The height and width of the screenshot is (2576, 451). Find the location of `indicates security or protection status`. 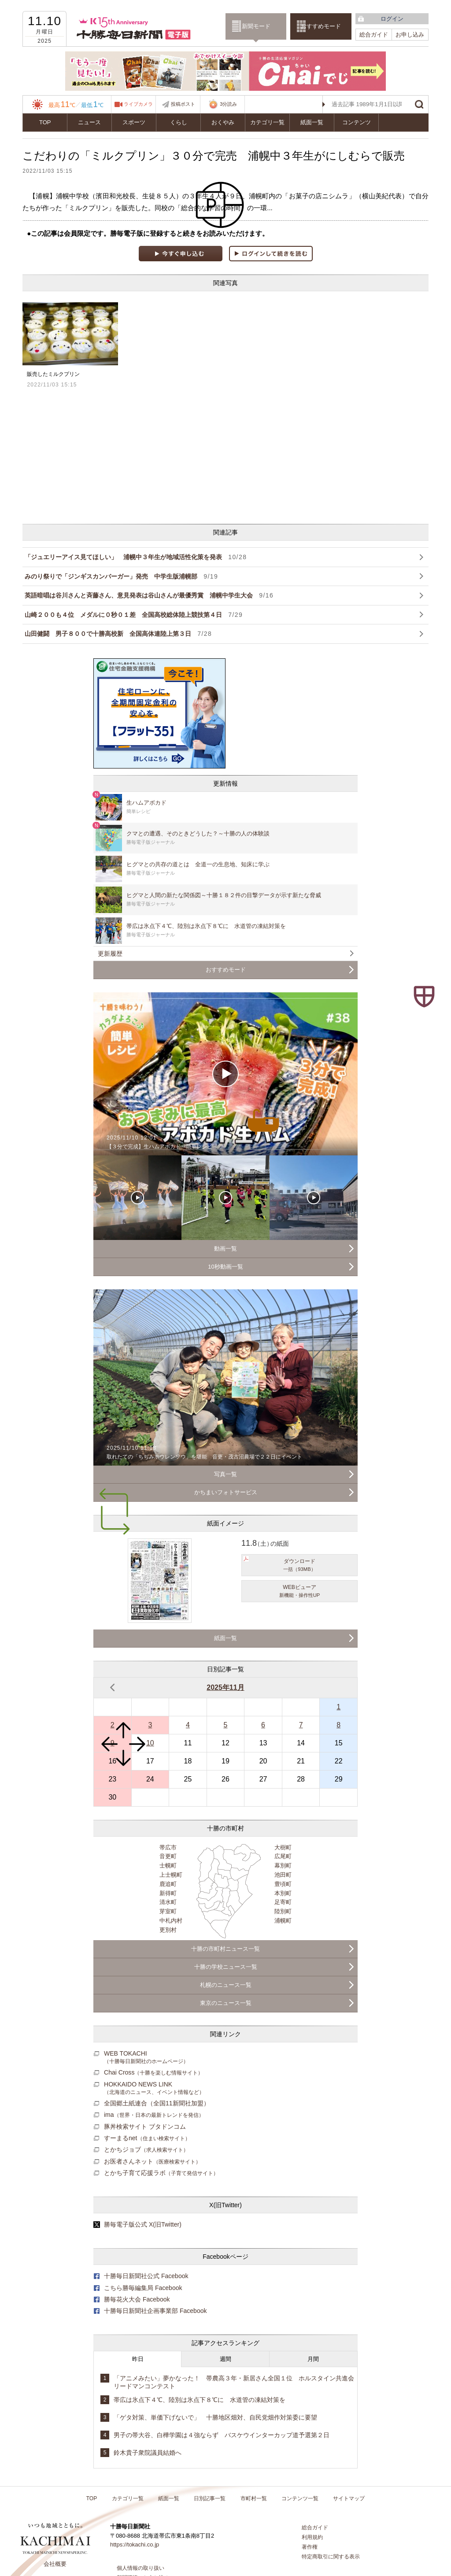

indicates security or protection status is located at coordinates (424, 995).